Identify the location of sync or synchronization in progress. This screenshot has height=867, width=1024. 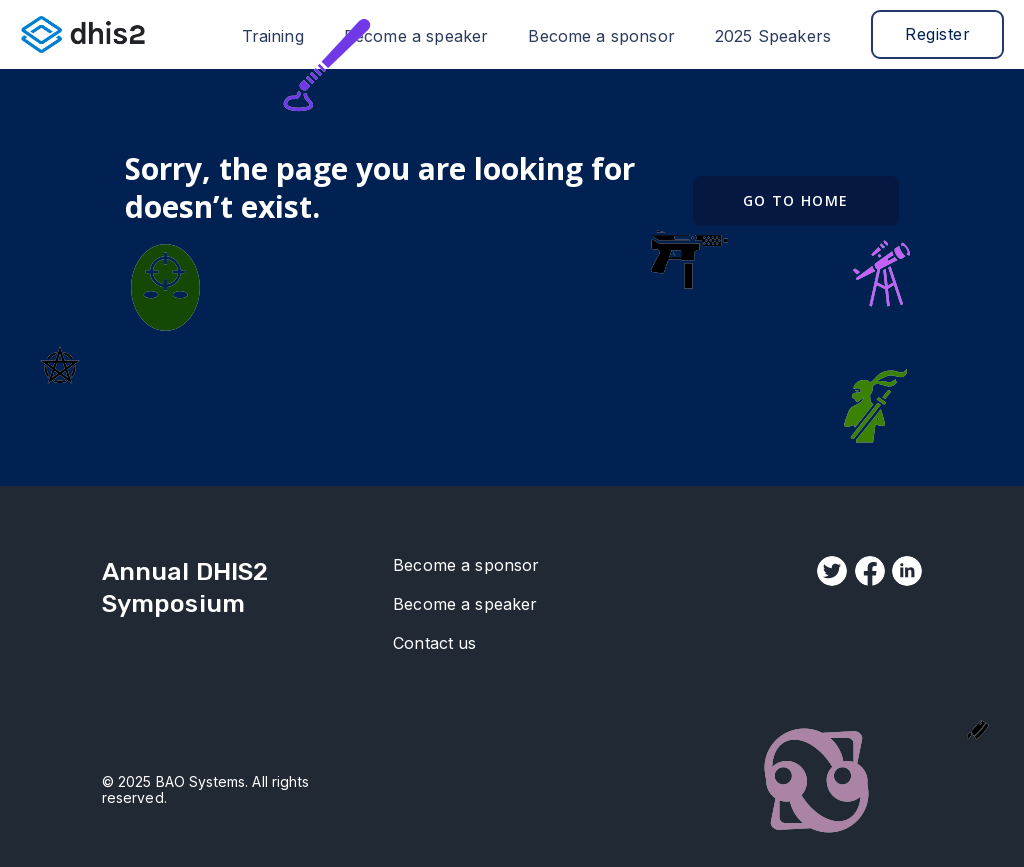
(816, 780).